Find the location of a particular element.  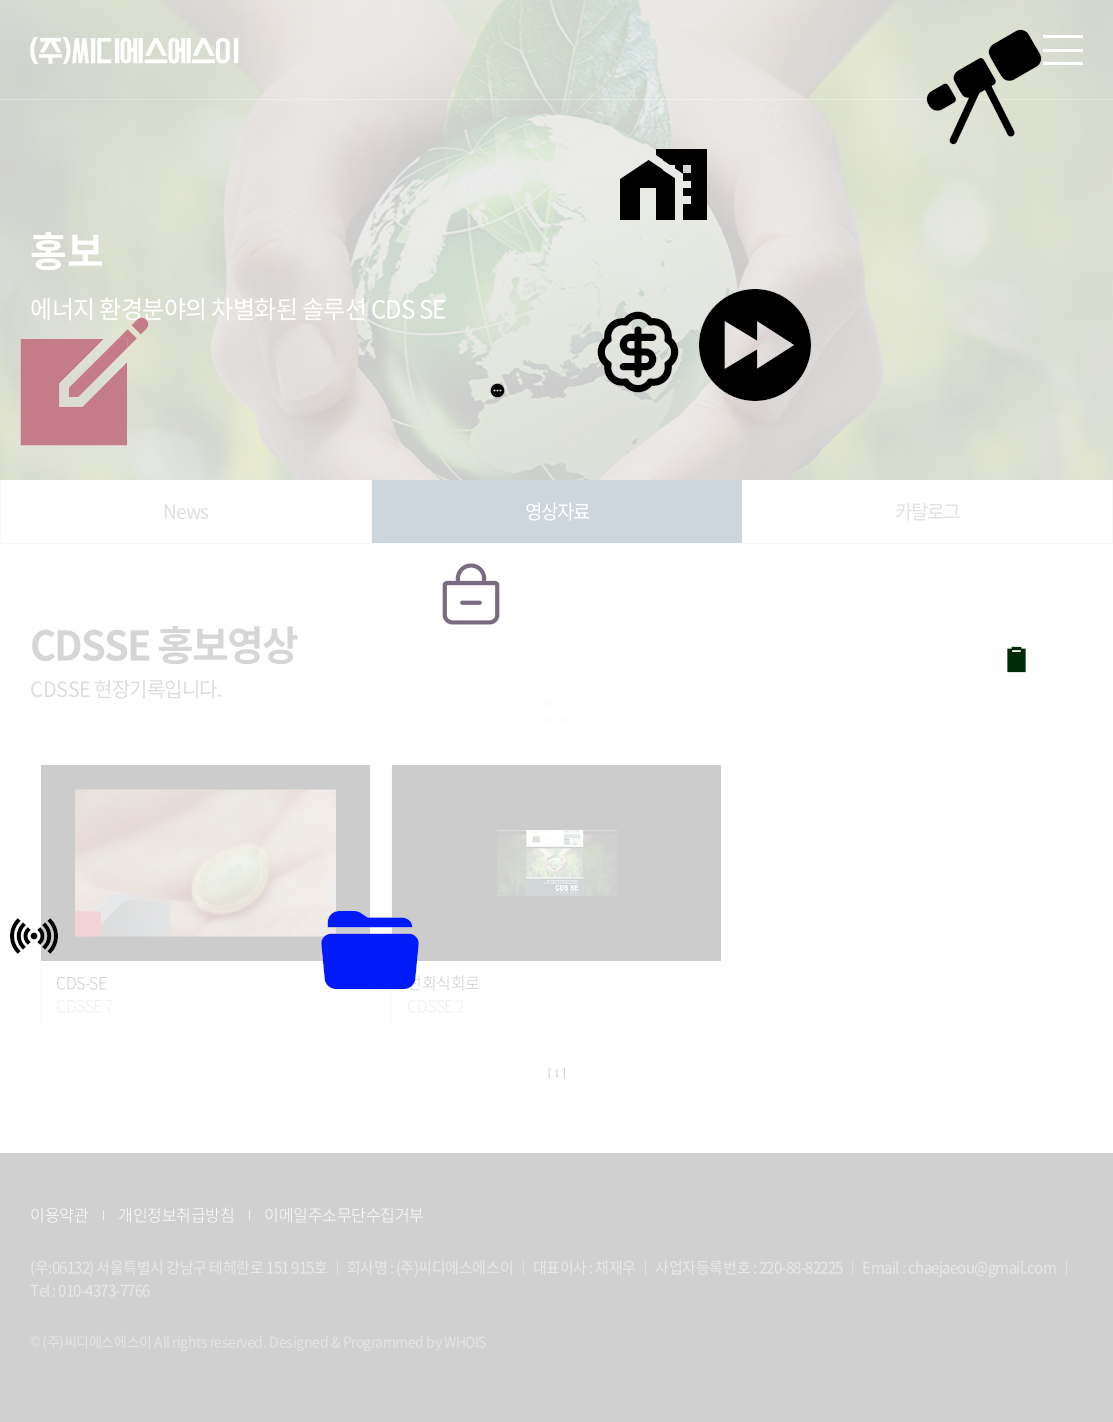

remove item from shopping bag is located at coordinates (471, 594).